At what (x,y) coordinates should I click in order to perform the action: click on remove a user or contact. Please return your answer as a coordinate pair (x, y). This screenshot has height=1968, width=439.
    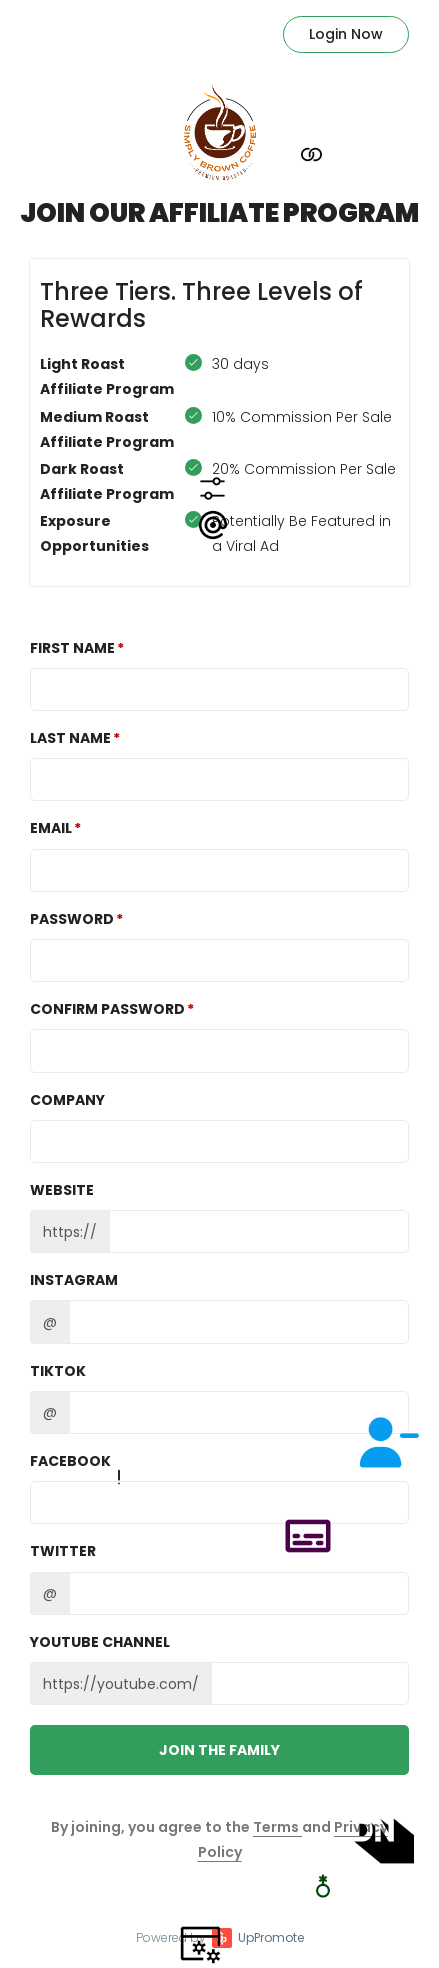
    Looking at the image, I should click on (387, 1442).